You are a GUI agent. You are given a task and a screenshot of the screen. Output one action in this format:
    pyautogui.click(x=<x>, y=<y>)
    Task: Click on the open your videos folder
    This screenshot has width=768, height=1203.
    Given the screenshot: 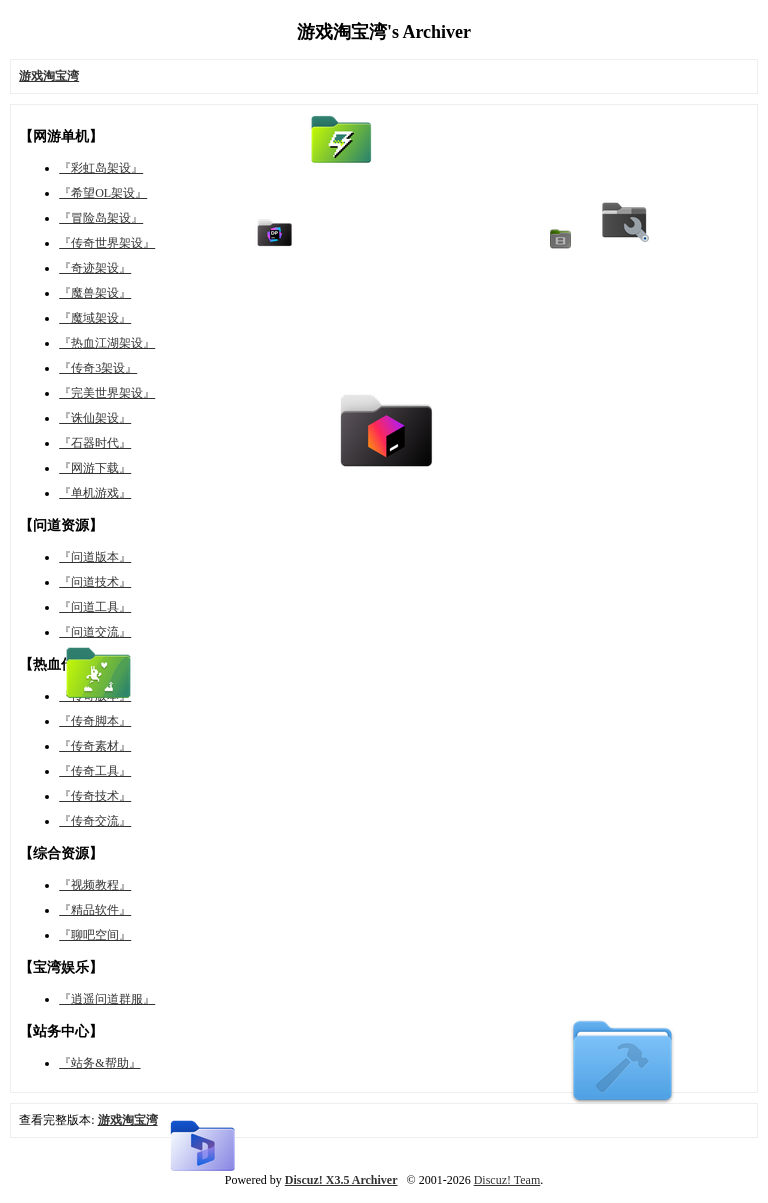 What is the action you would take?
    pyautogui.click(x=560, y=238)
    